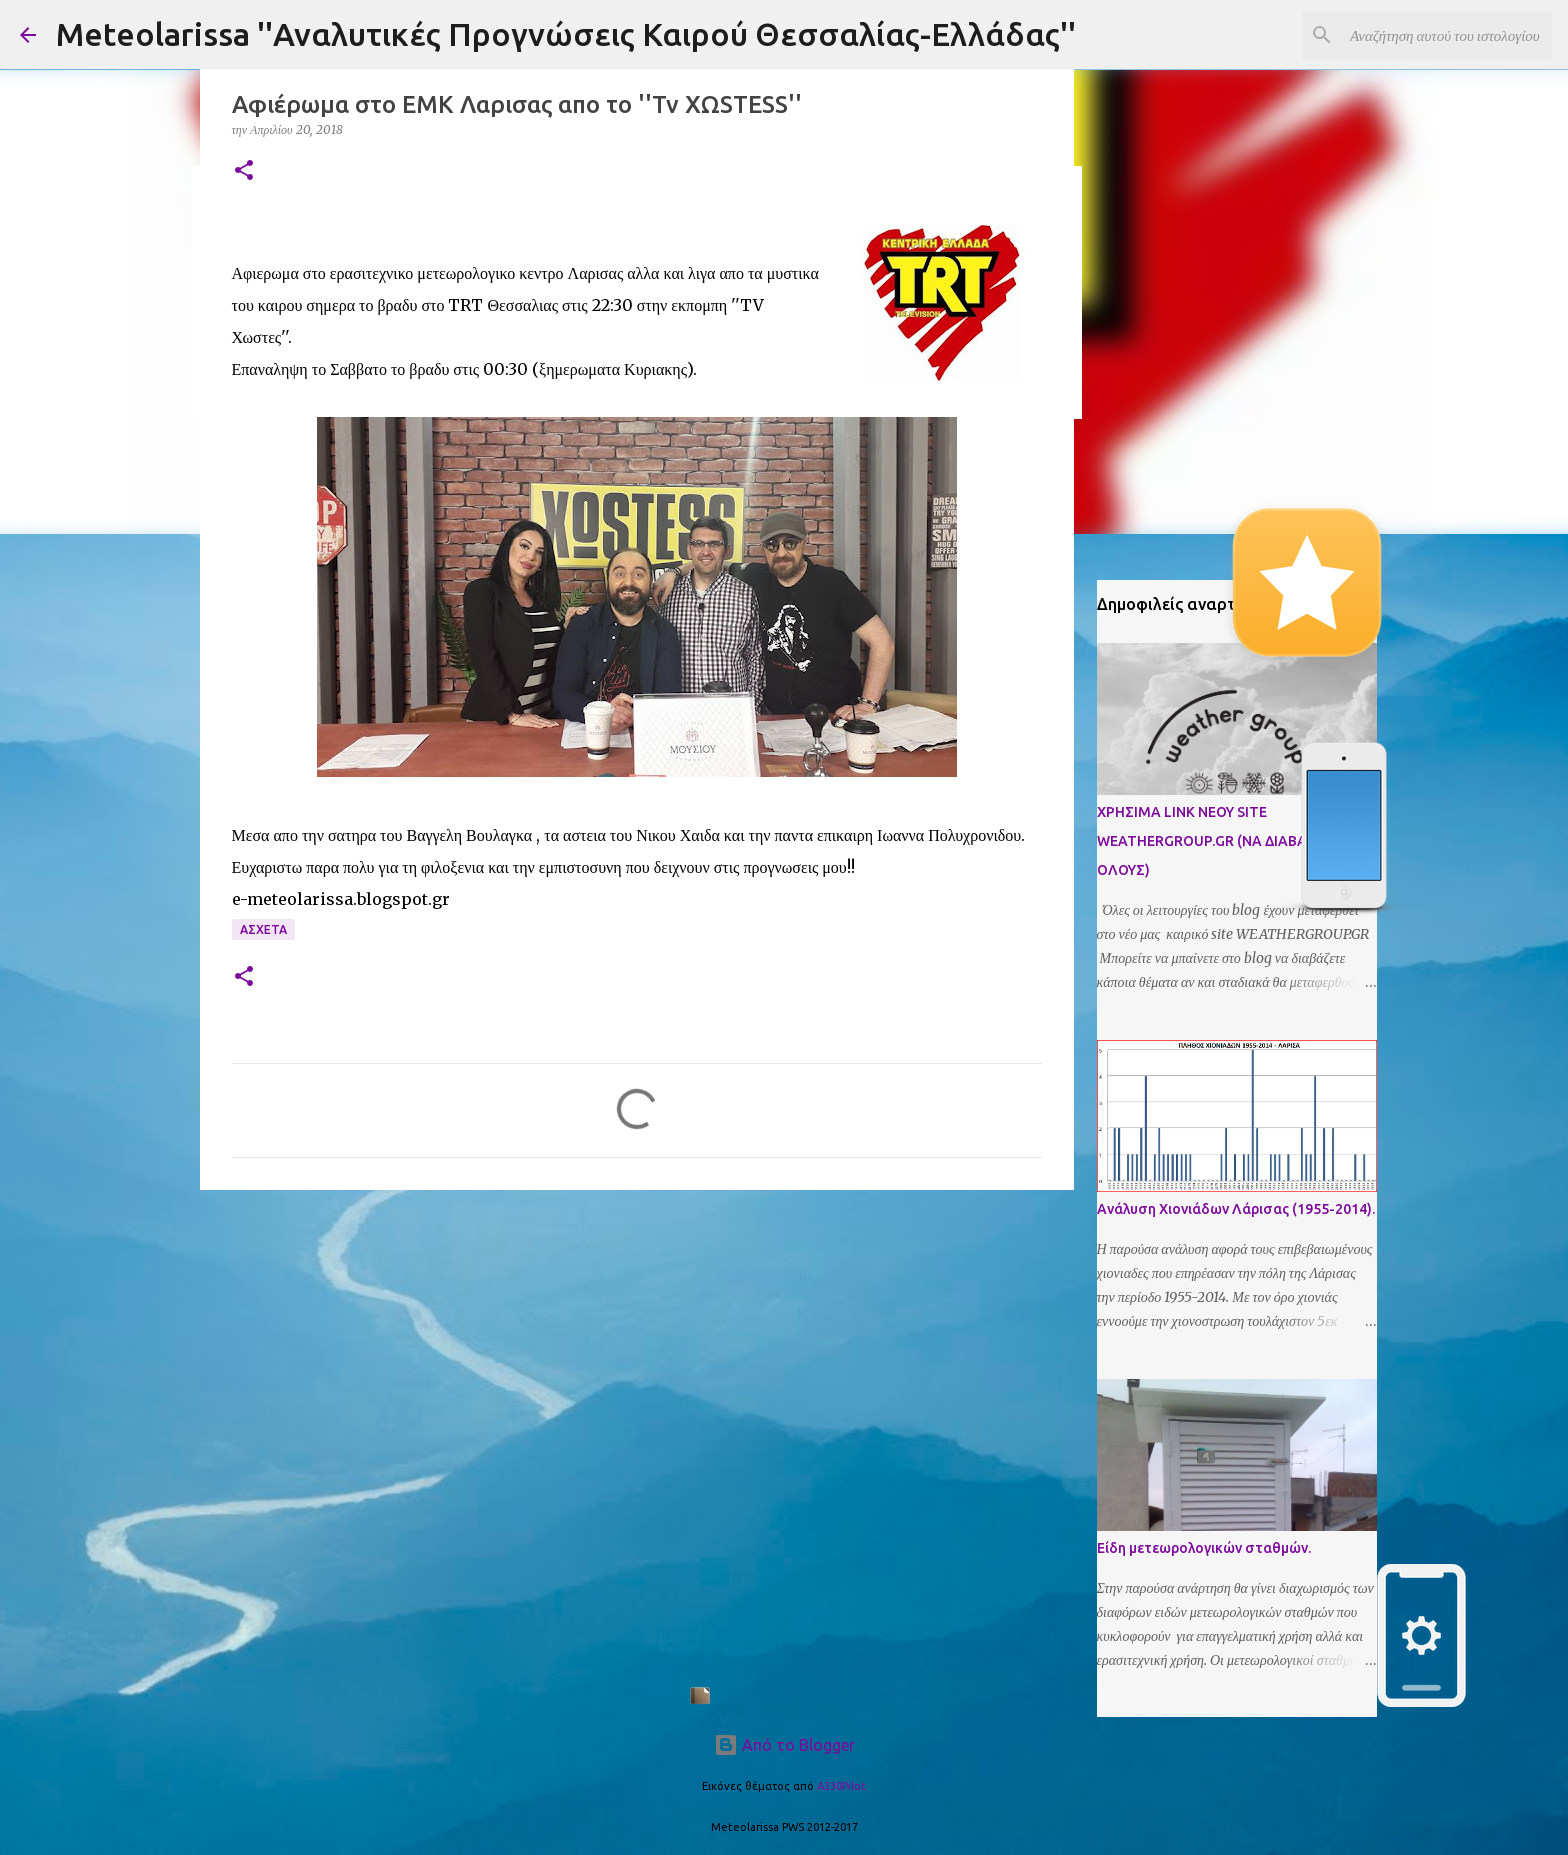 Image resolution: width=1568 pixels, height=1855 pixels. Describe the element at coordinates (1307, 585) in the screenshot. I see `view featured applications` at that location.